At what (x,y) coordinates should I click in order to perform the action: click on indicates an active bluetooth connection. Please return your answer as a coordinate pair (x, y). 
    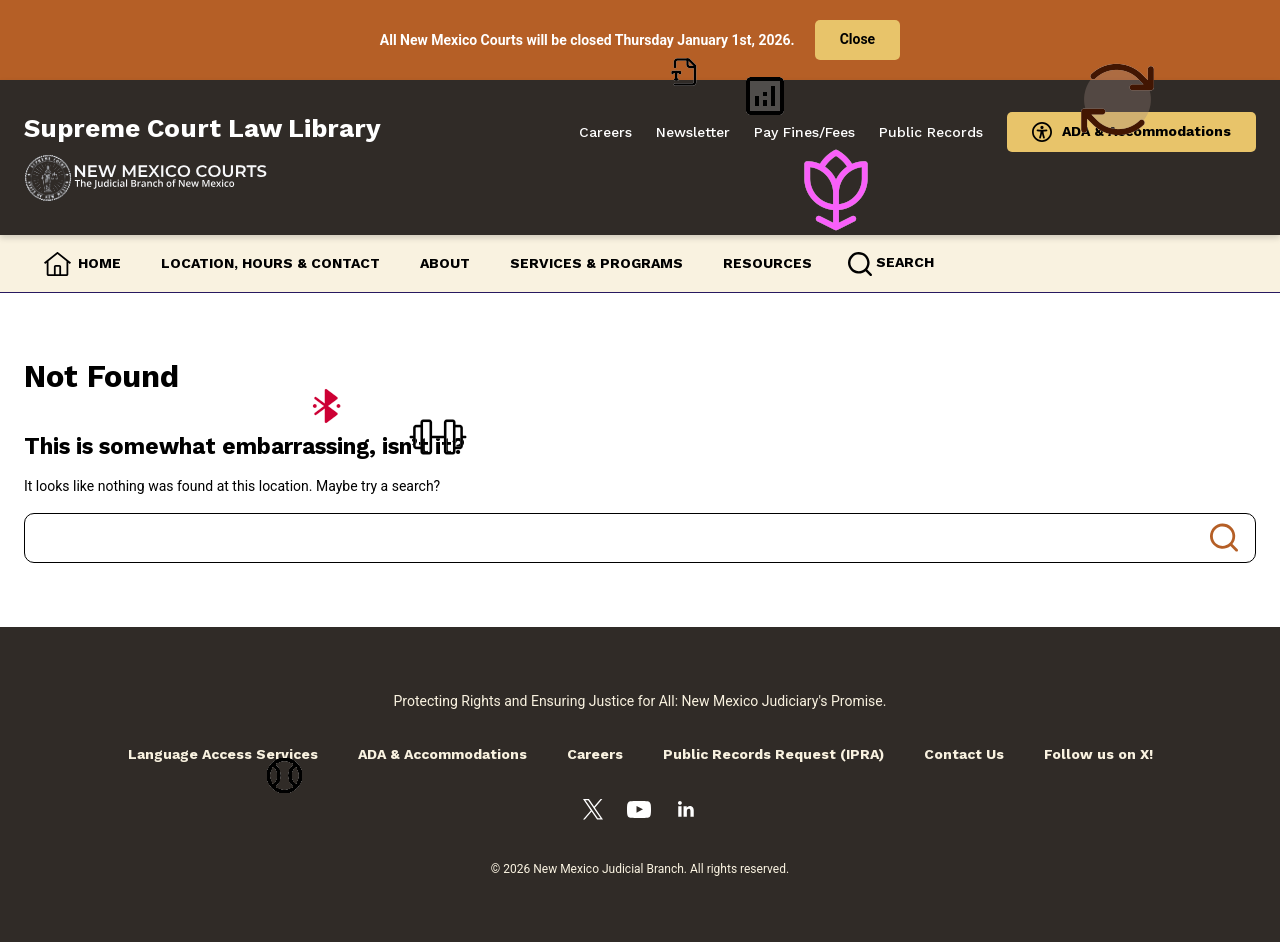
    Looking at the image, I should click on (326, 406).